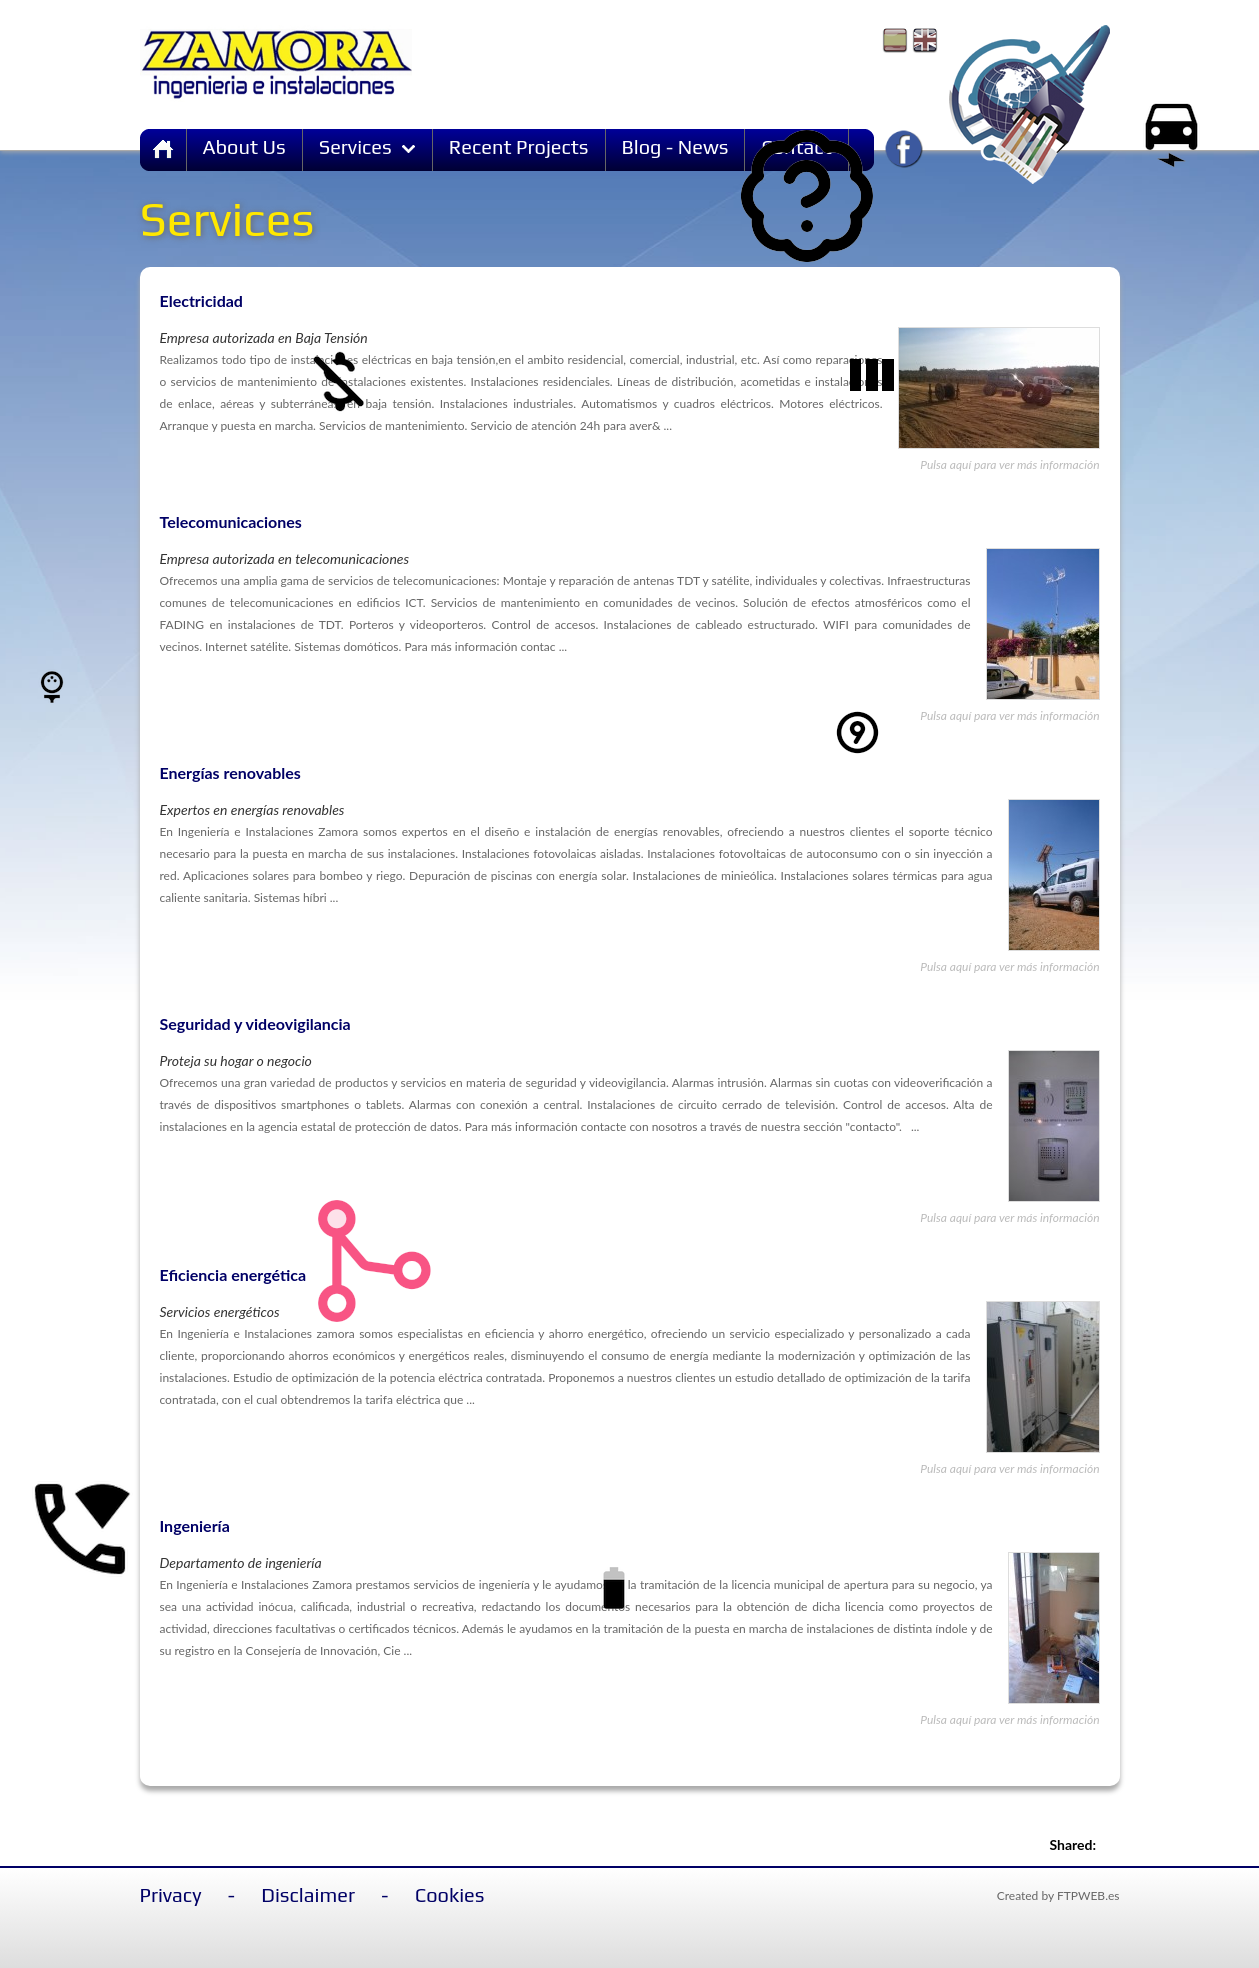 Image resolution: width=1259 pixels, height=1968 pixels. What do you see at coordinates (807, 196) in the screenshot?
I see `access help or FAQ section` at bounding box center [807, 196].